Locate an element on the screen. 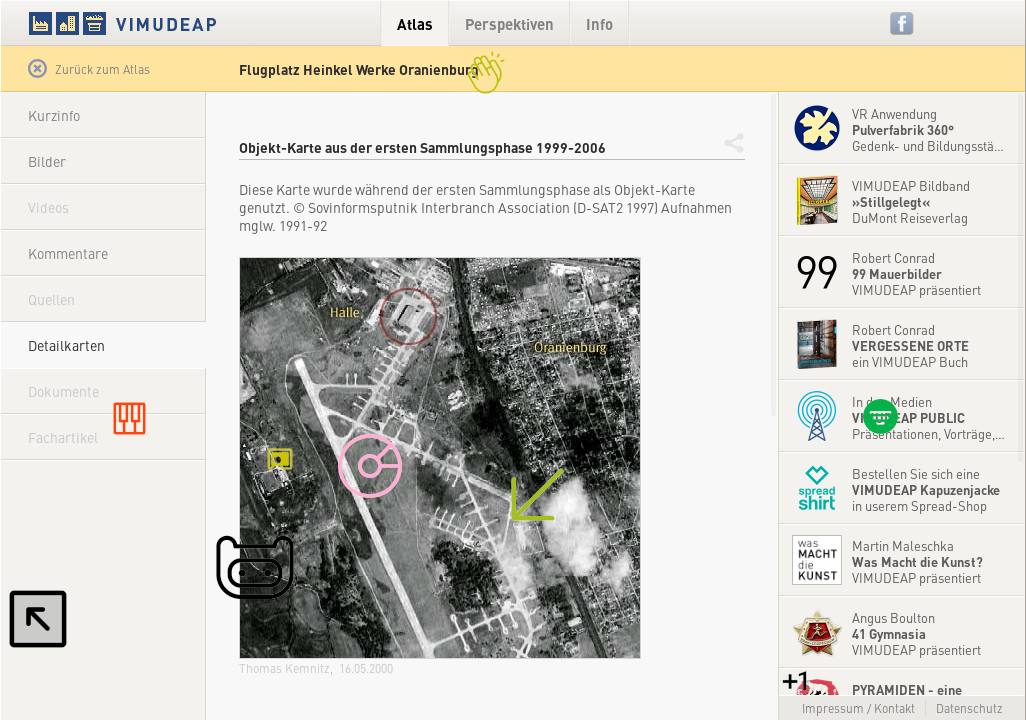 The image size is (1026, 720). filter or sort content is located at coordinates (880, 416).